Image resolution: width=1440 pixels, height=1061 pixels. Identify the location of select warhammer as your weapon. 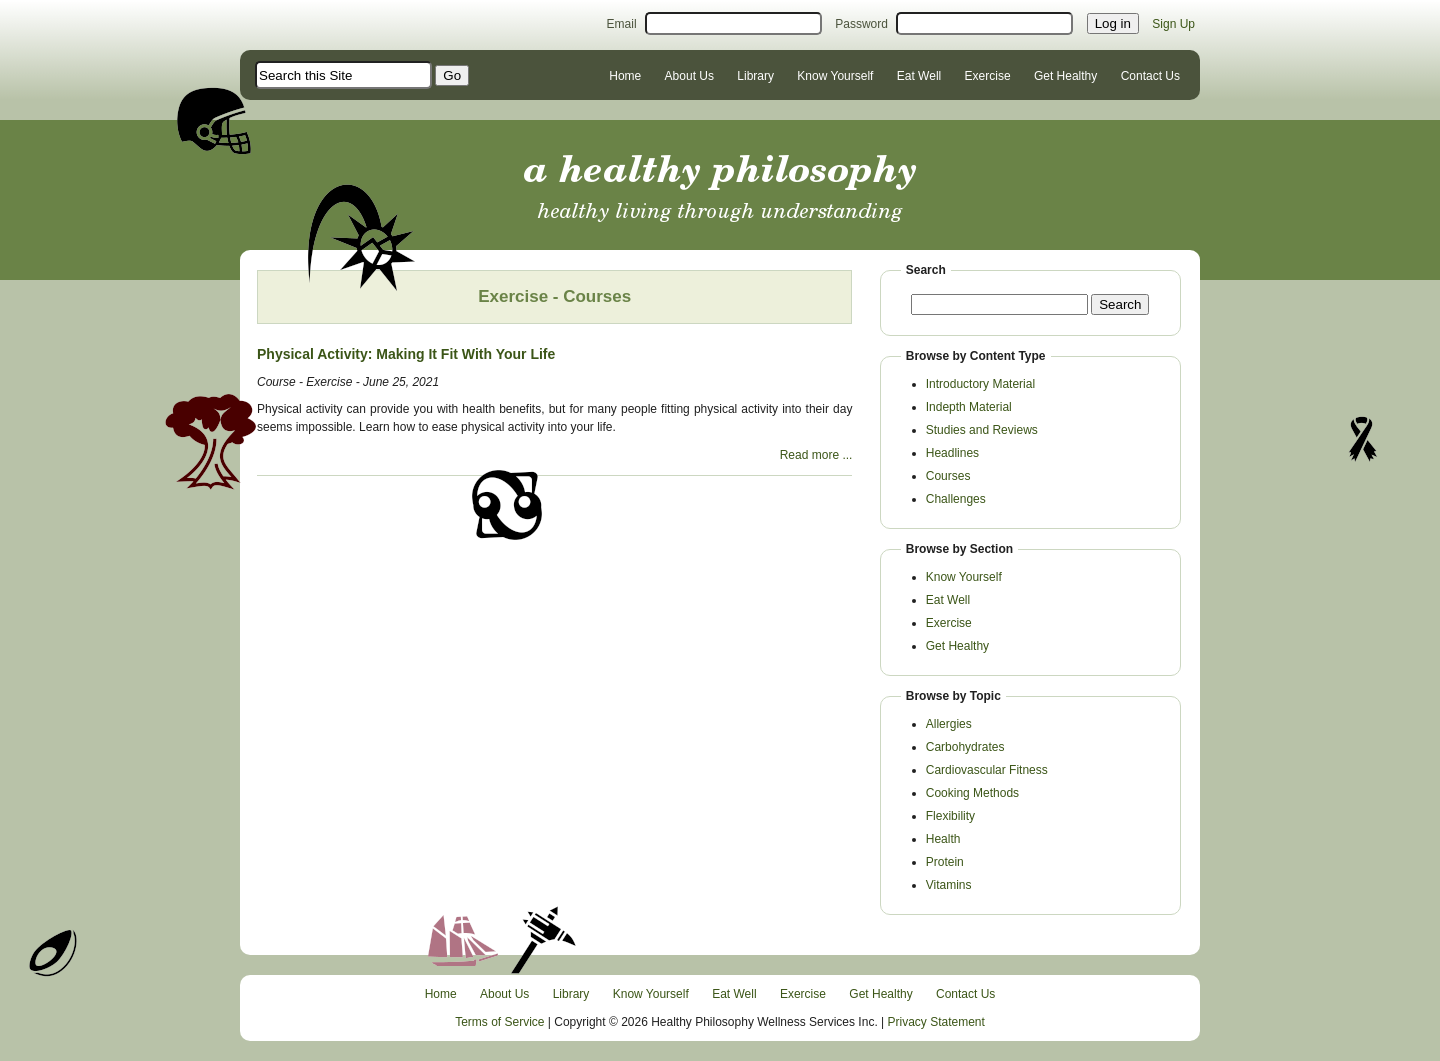
(544, 939).